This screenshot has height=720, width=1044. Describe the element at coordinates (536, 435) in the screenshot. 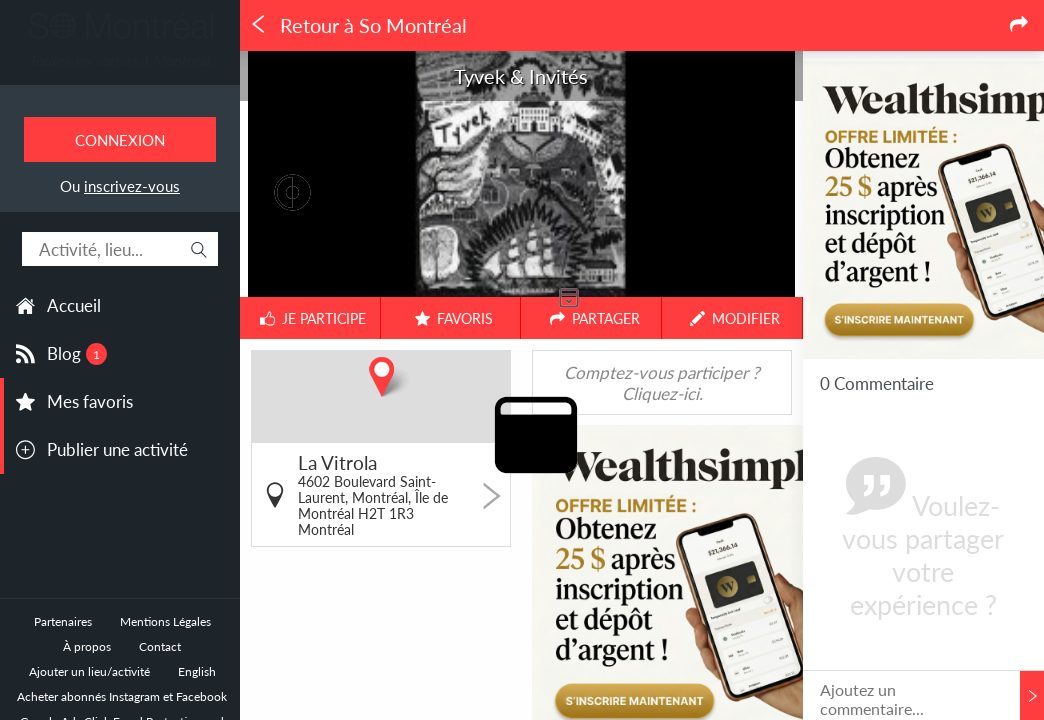

I see `open browser or web view` at that location.